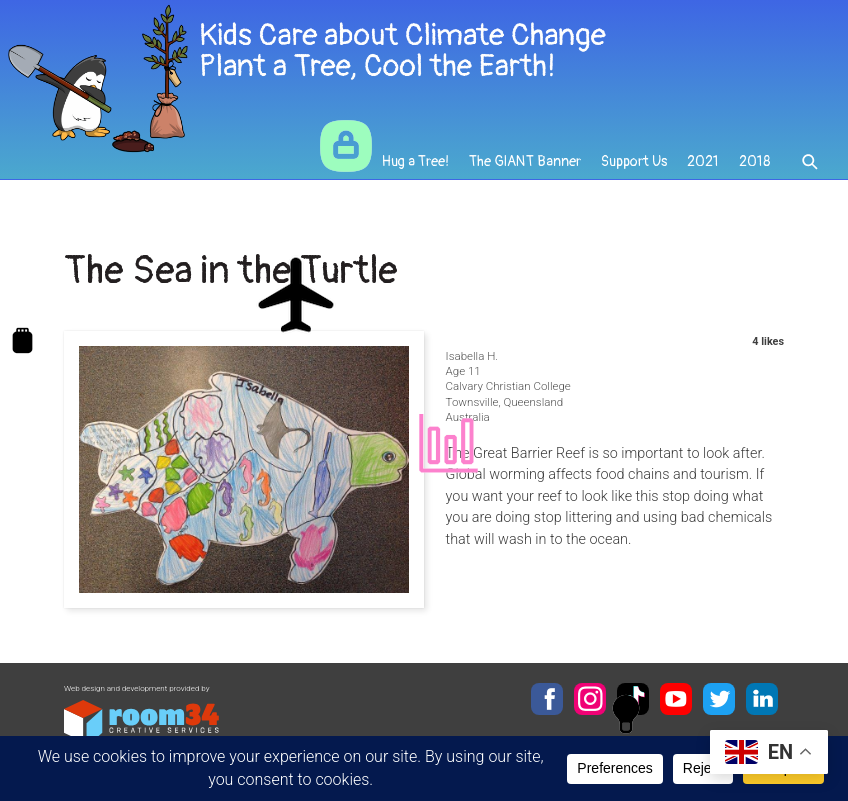 The height and width of the screenshot is (801, 848). What do you see at coordinates (448, 447) in the screenshot?
I see `view analytics or statistics` at bounding box center [448, 447].